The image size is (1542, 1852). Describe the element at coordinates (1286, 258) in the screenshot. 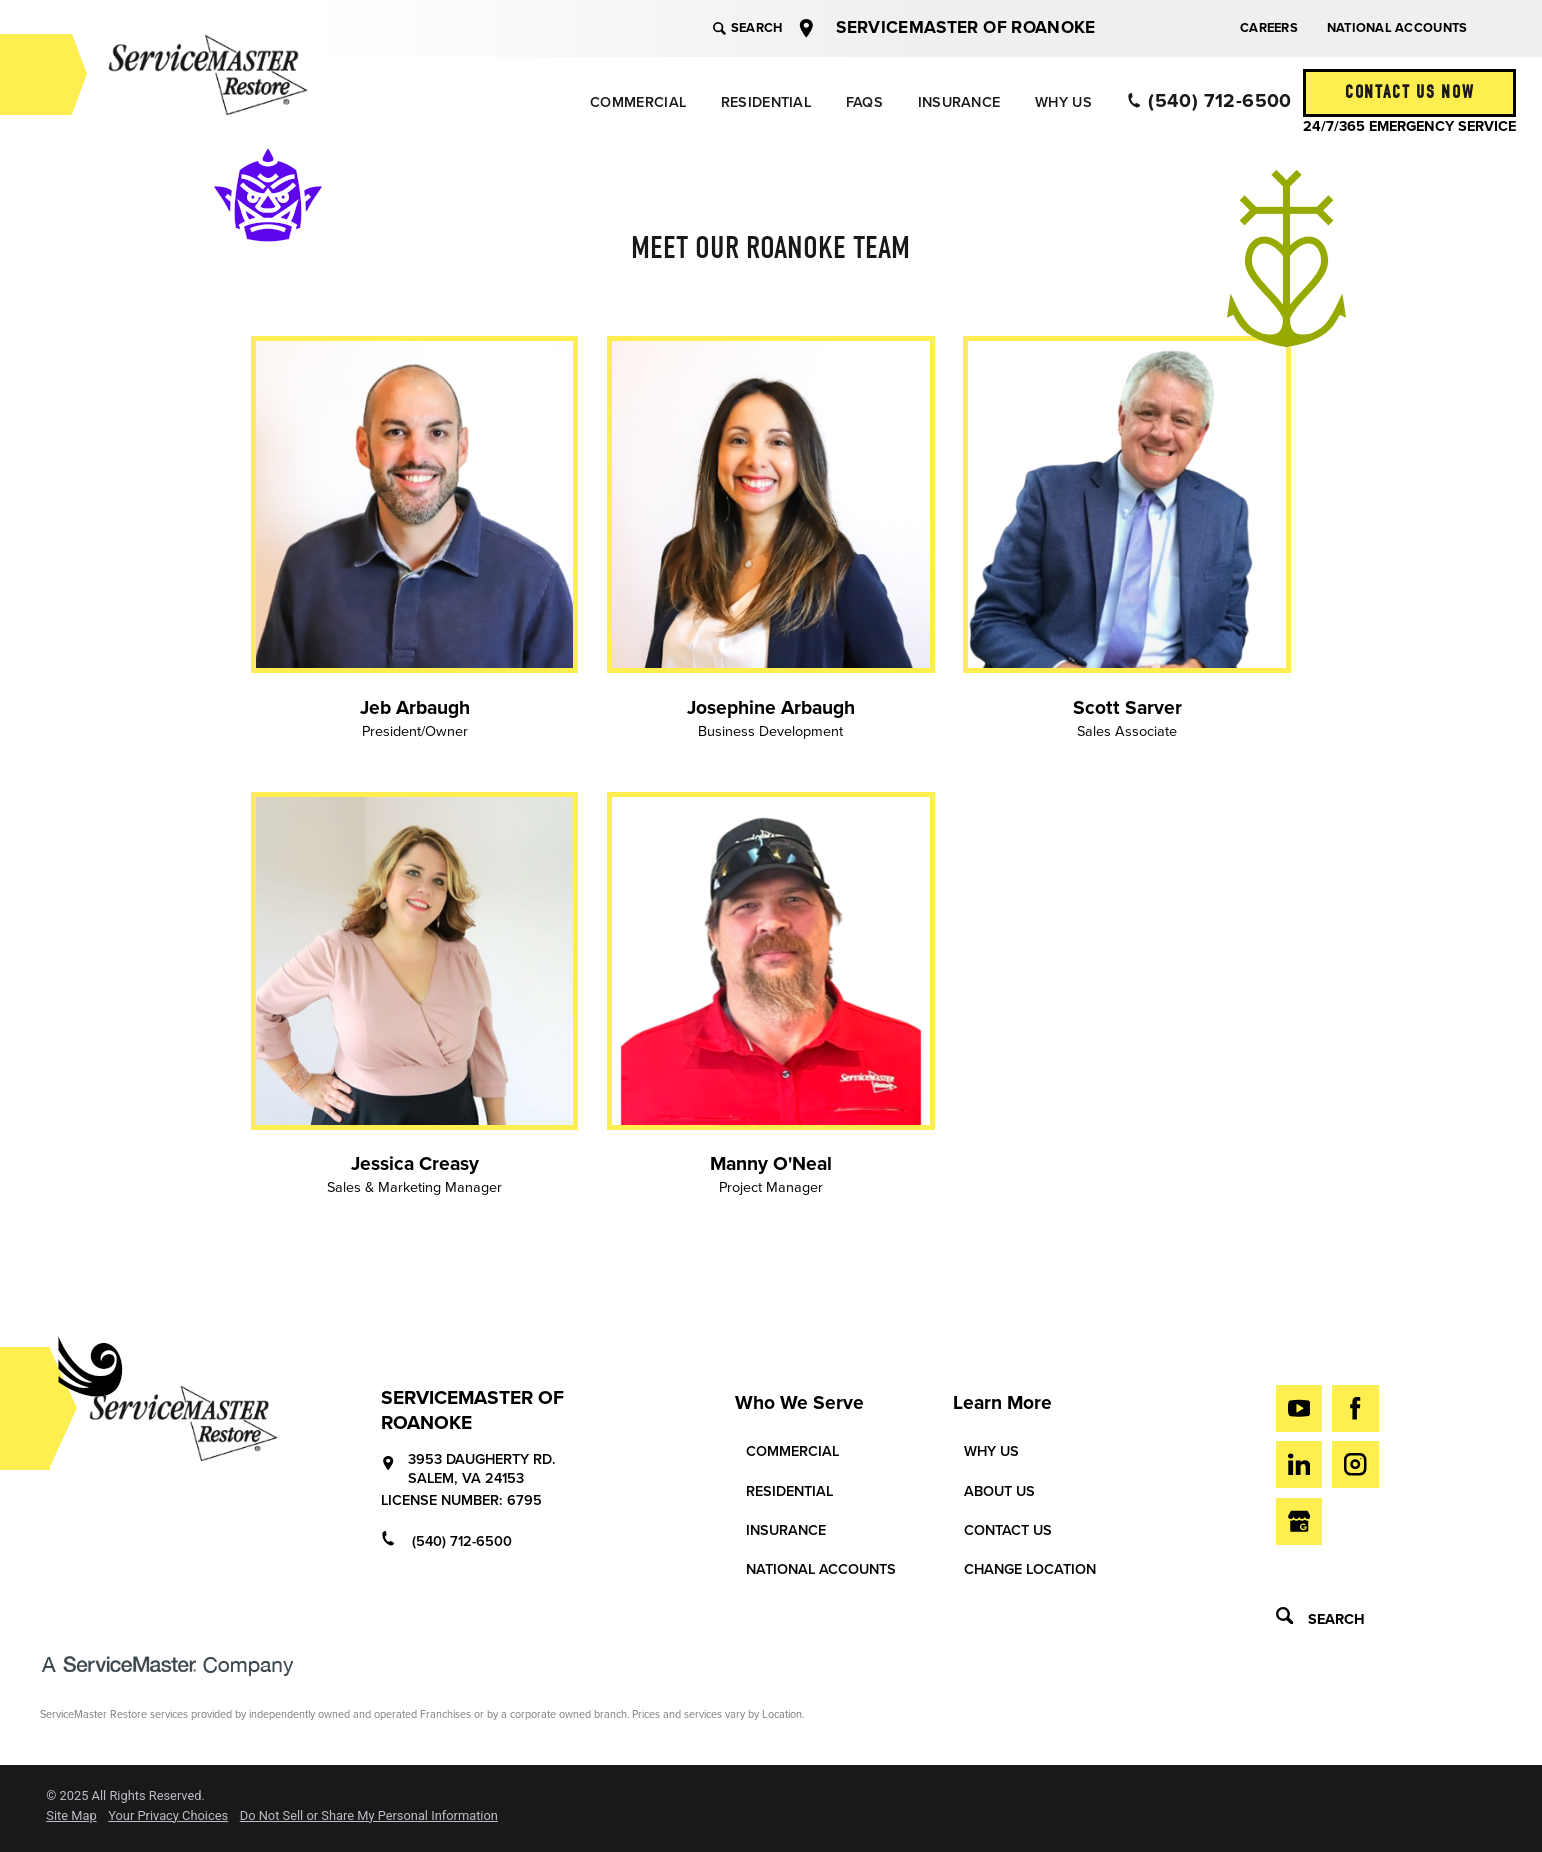

I see `camargue cross symbol representing faith, hope, and love` at that location.